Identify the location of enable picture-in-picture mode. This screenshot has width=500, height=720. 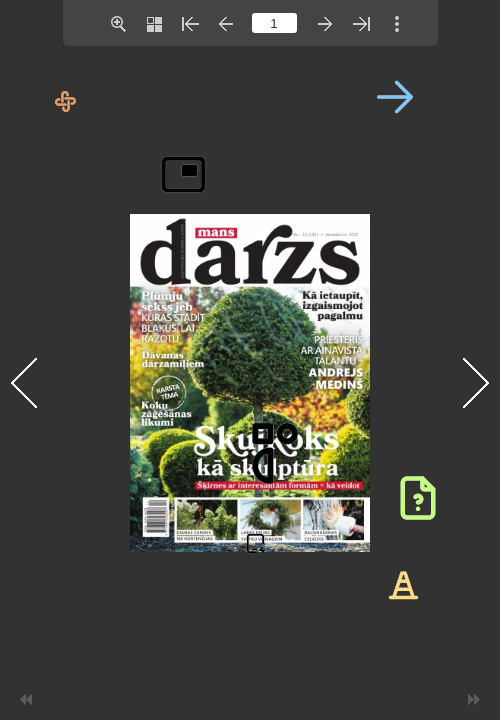
(183, 174).